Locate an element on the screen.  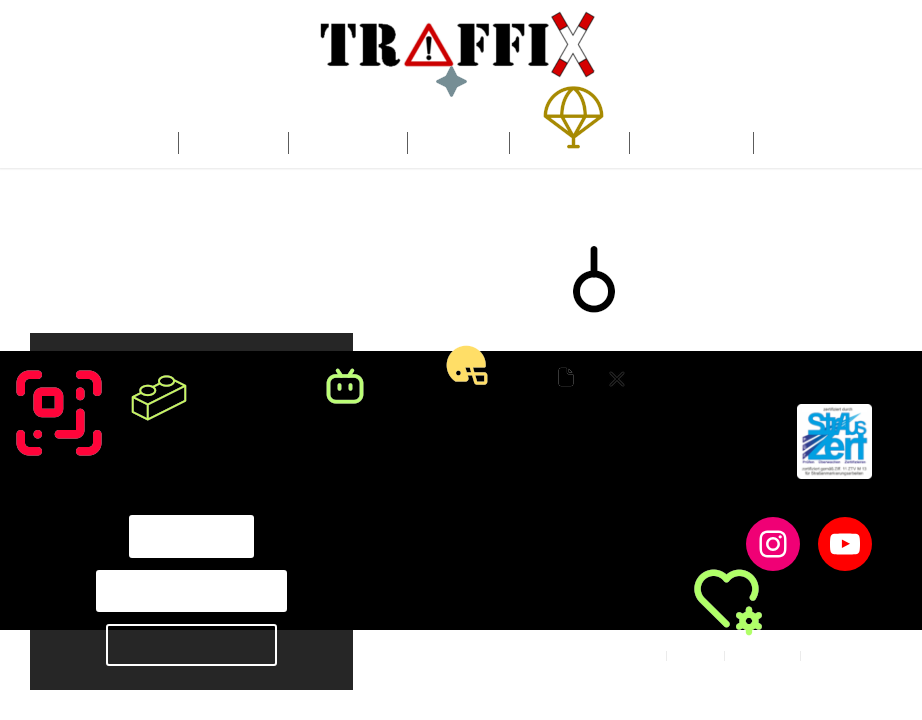
open bilibili video streaming app is located at coordinates (345, 387).